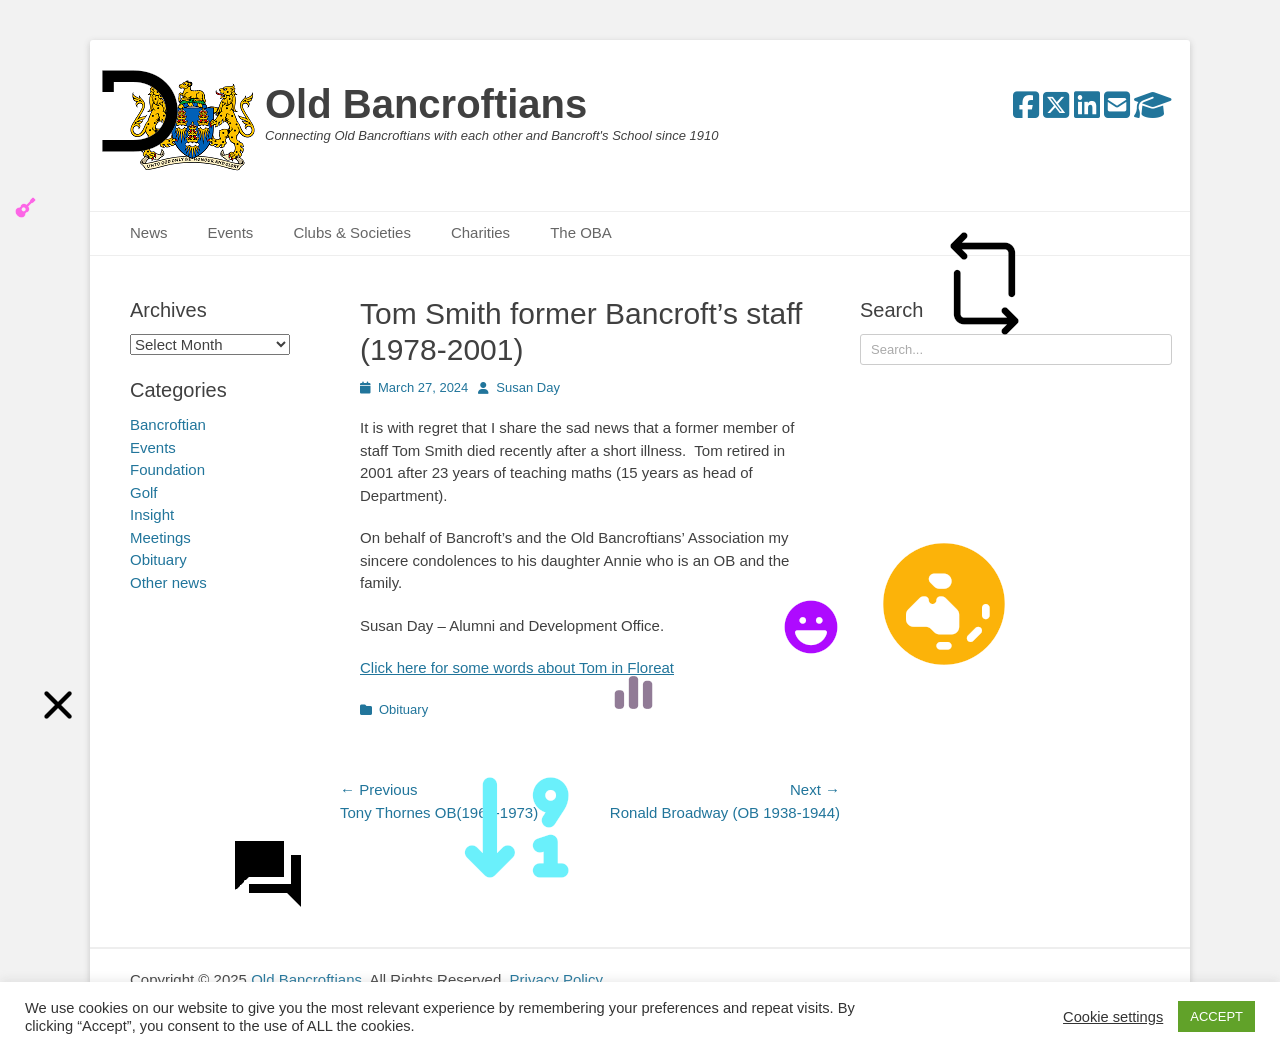 The image size is (1280, 1051). Describe the element at coordinates (58, 705) in the screenshot. I see `close the current window or dialog` at that location.